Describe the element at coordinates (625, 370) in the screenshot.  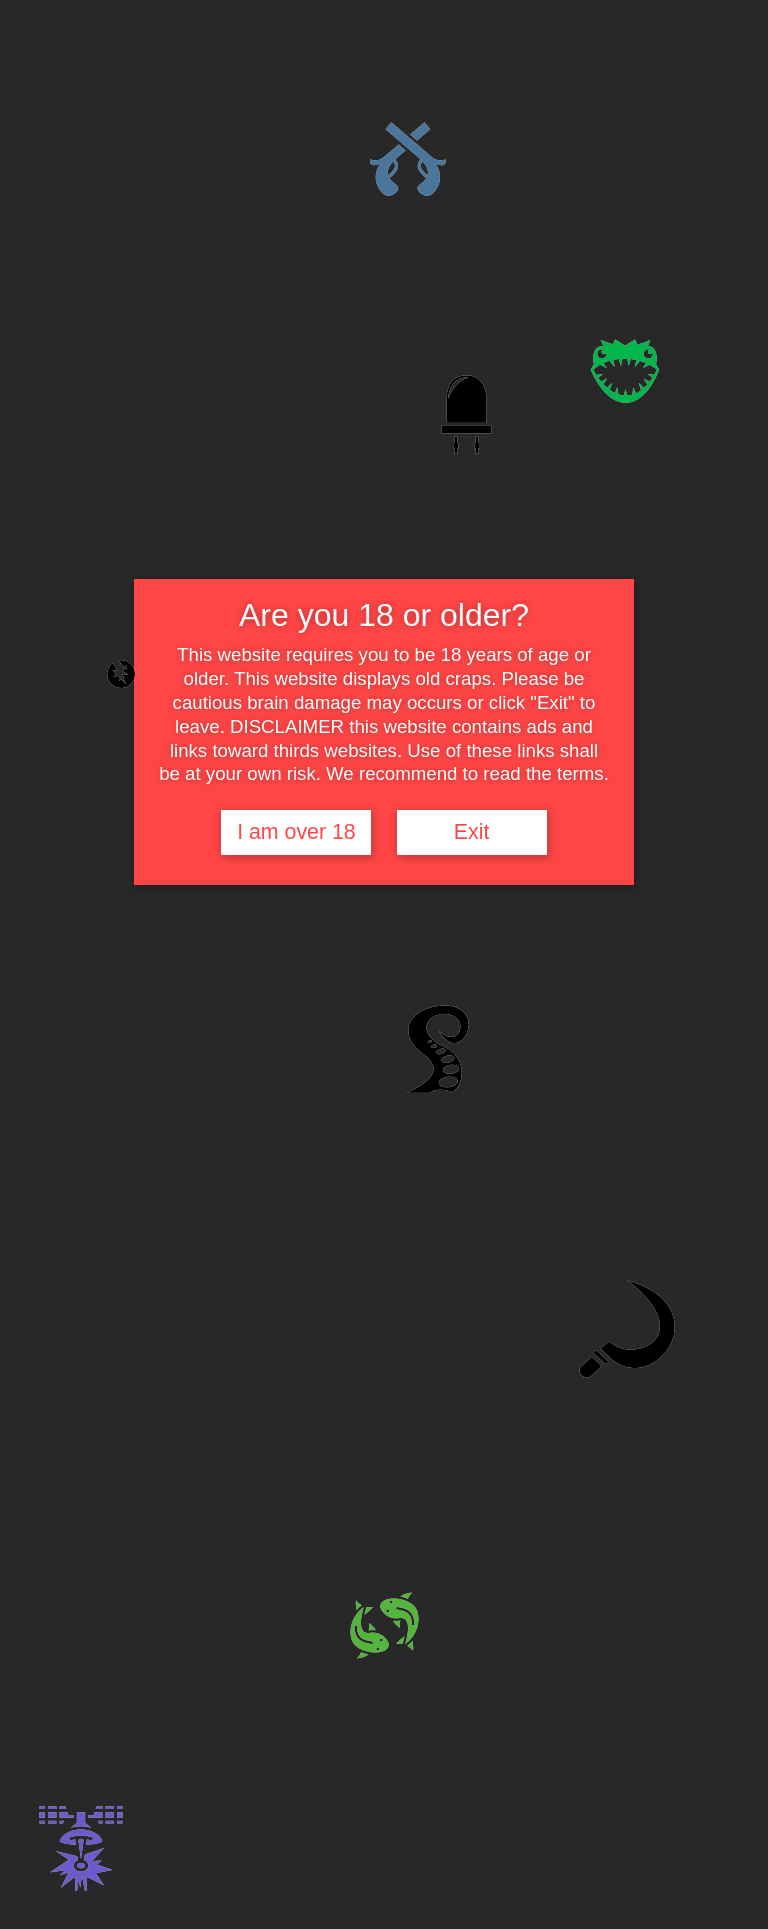
I see `creature or monster enemy type indicator` at that location.